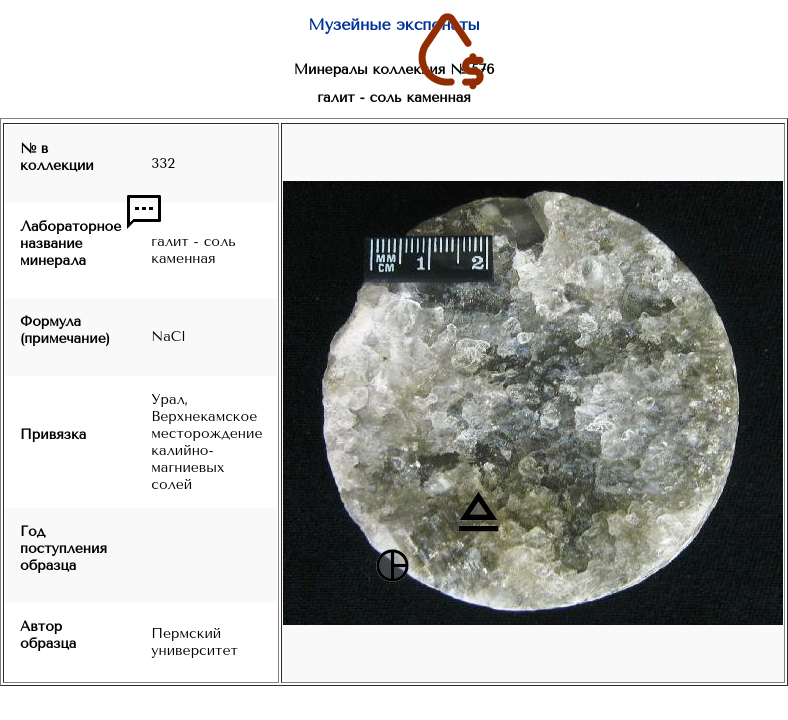 The width and height of the screenshot is (788, 720). Describe the element at coordinates (447, 49) in the screenshot. I see `view water bill or usage costs` at that location.